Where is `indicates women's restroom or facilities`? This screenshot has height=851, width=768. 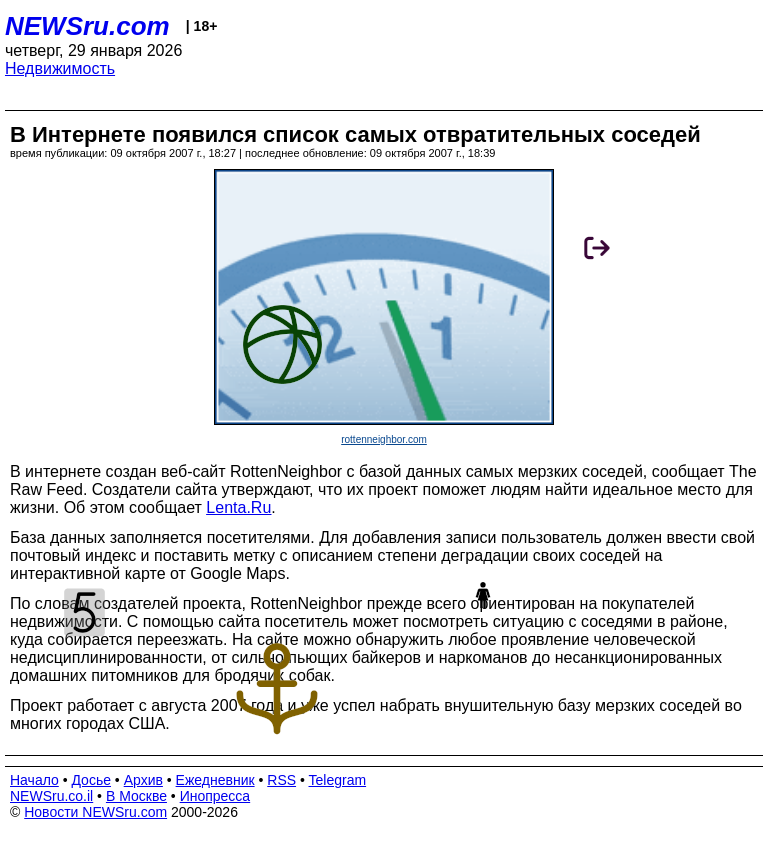
indicates women's restroom or facilities is located at coordinates (483, 595).